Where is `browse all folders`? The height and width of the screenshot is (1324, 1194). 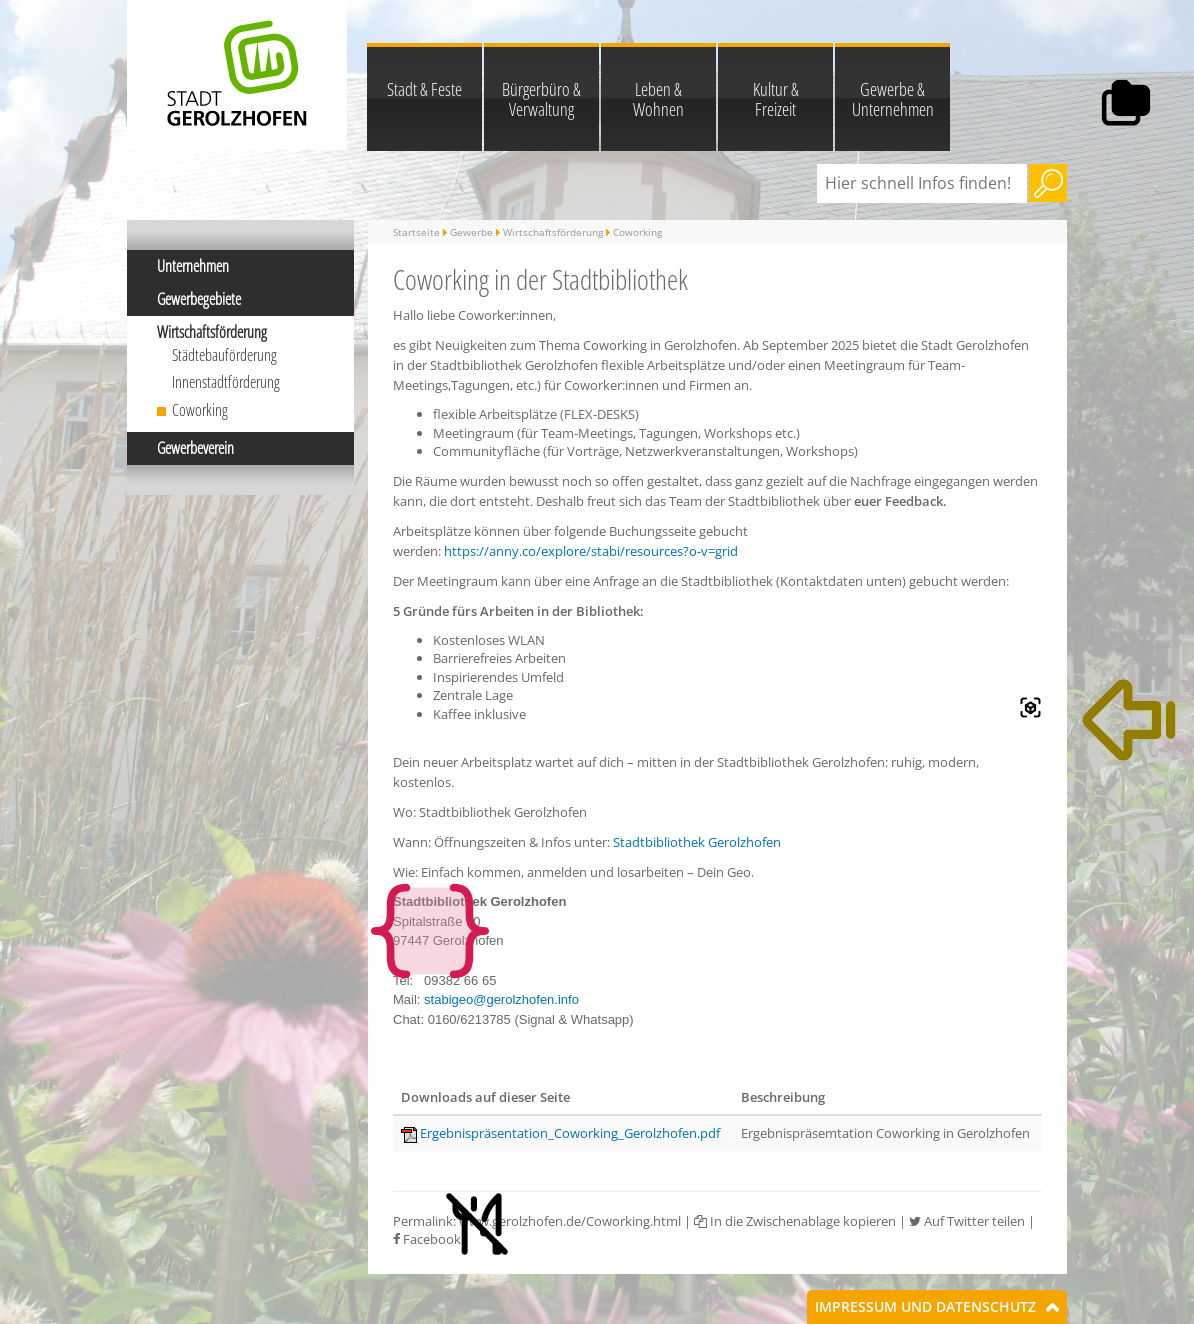
browse all folders is located at coordinates (1126, 104).